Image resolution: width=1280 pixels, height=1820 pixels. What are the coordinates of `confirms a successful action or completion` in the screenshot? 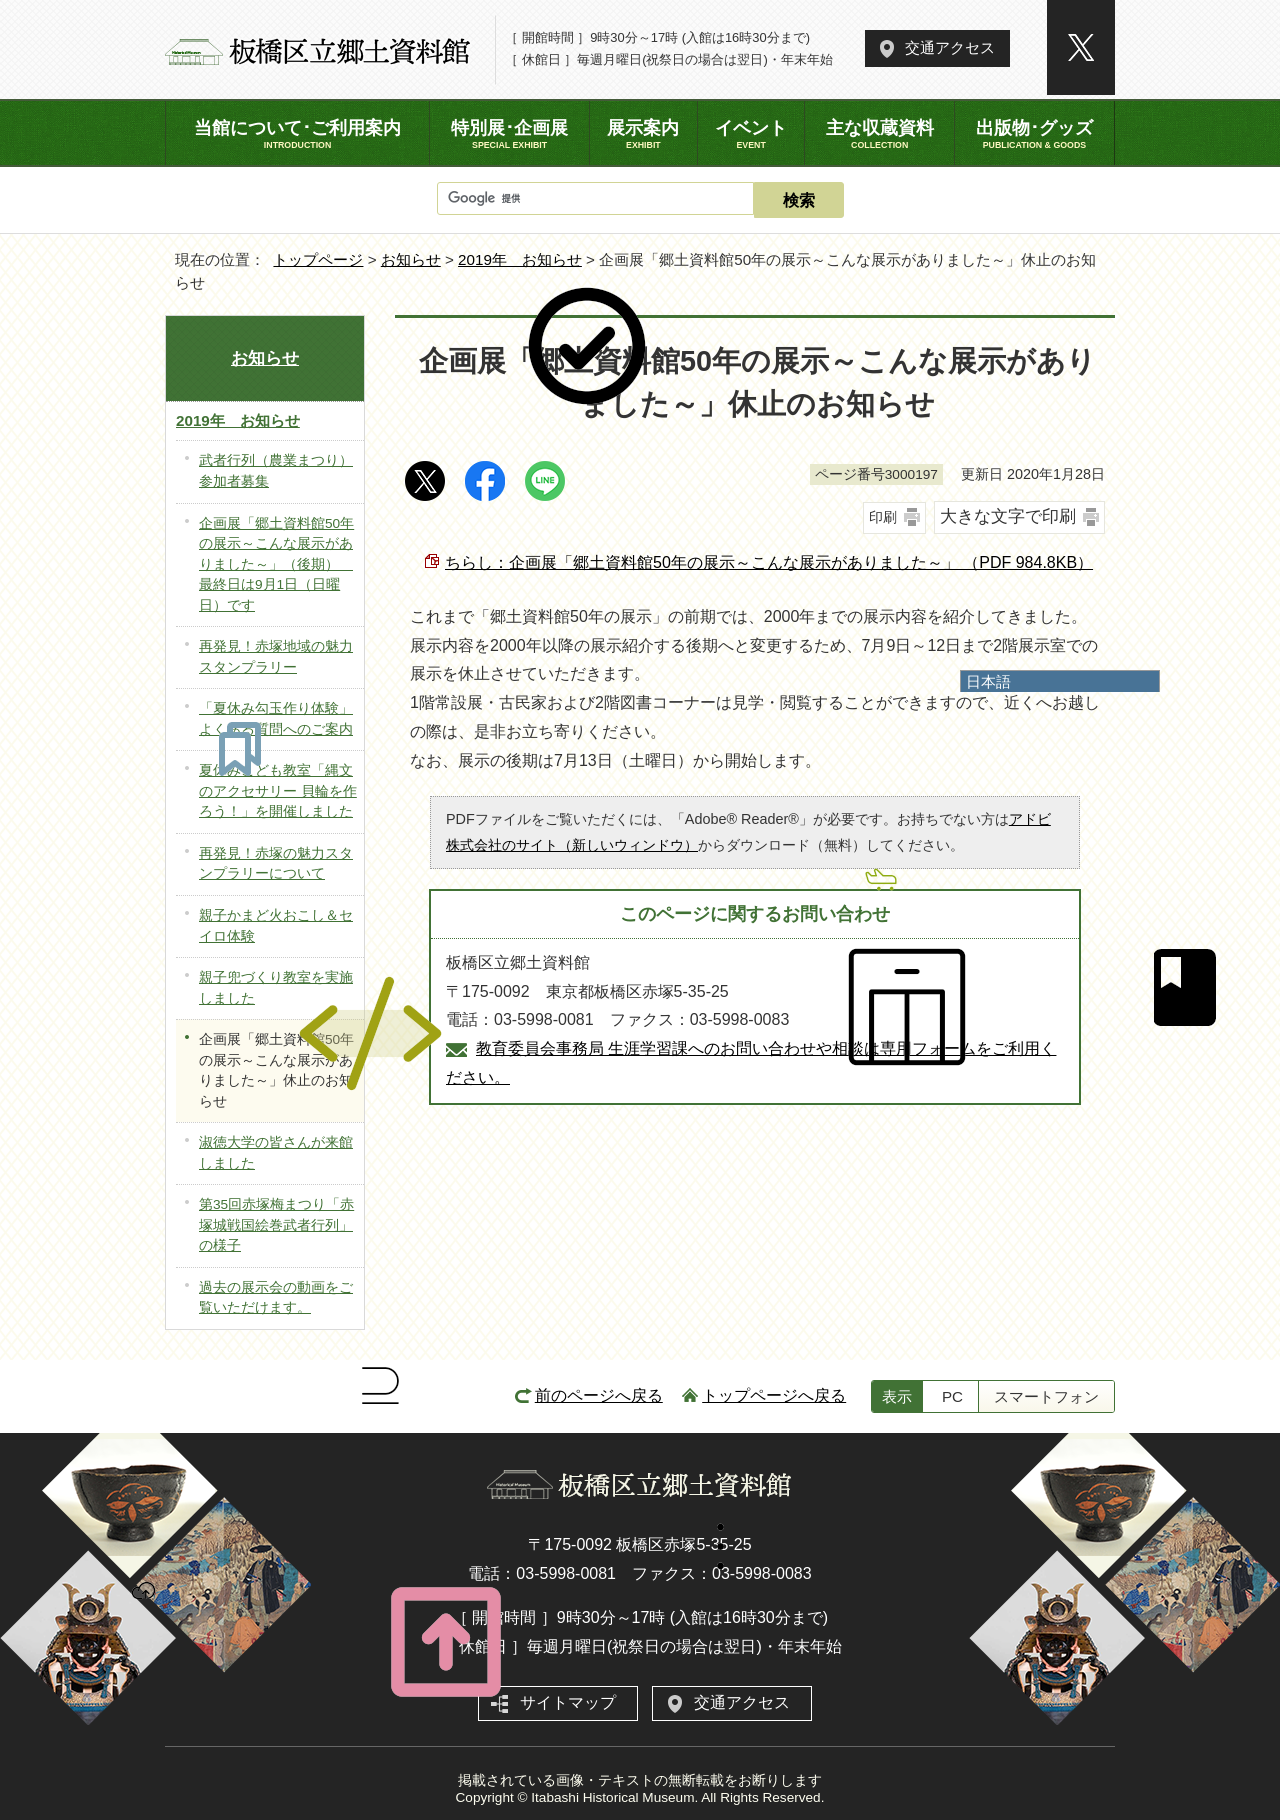 It's located at (587, 346).